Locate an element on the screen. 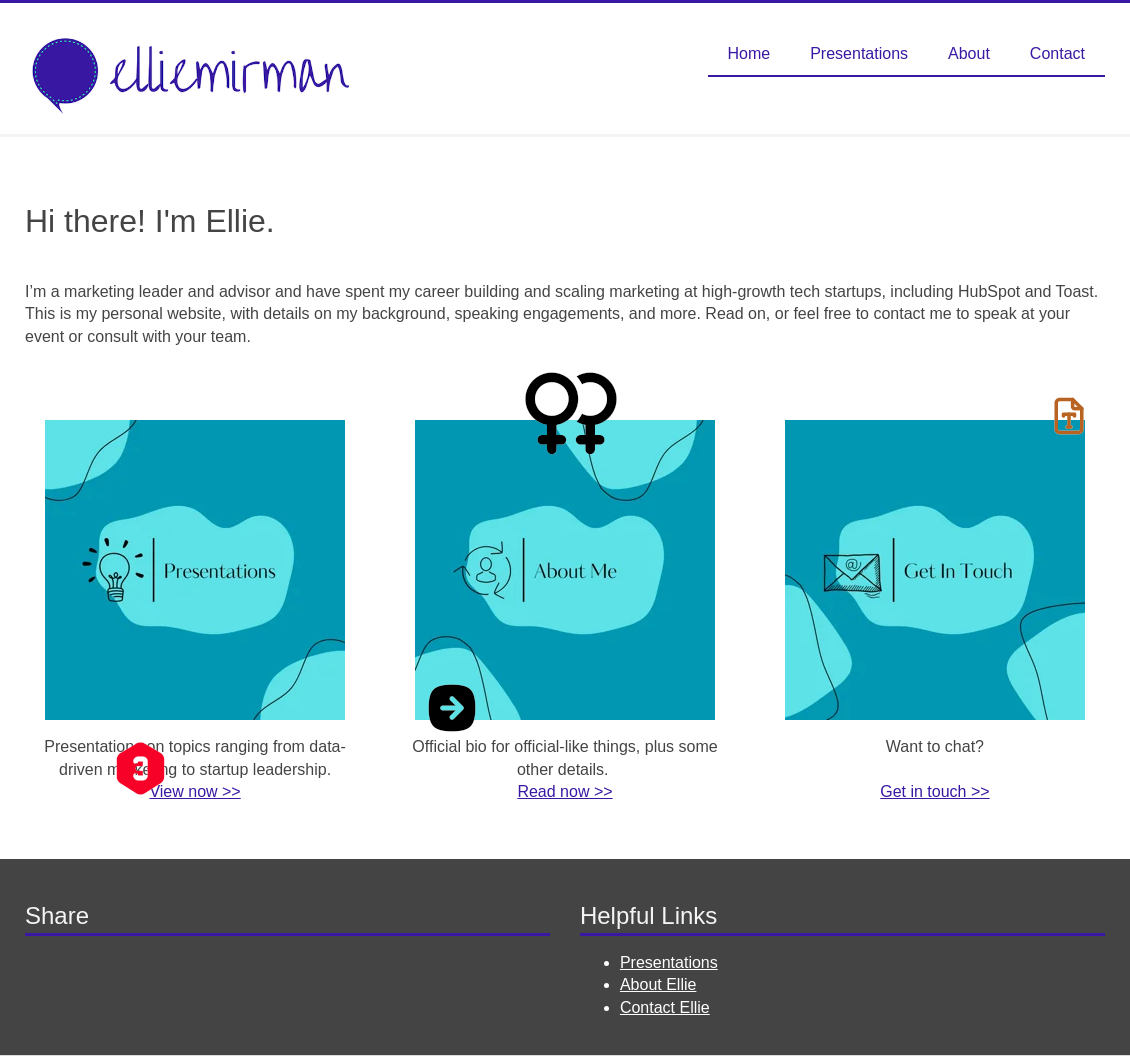 The width and height of the screenshot is (1130, 1056). step 3 in a multi-step process is located at coordinates (140, 768).